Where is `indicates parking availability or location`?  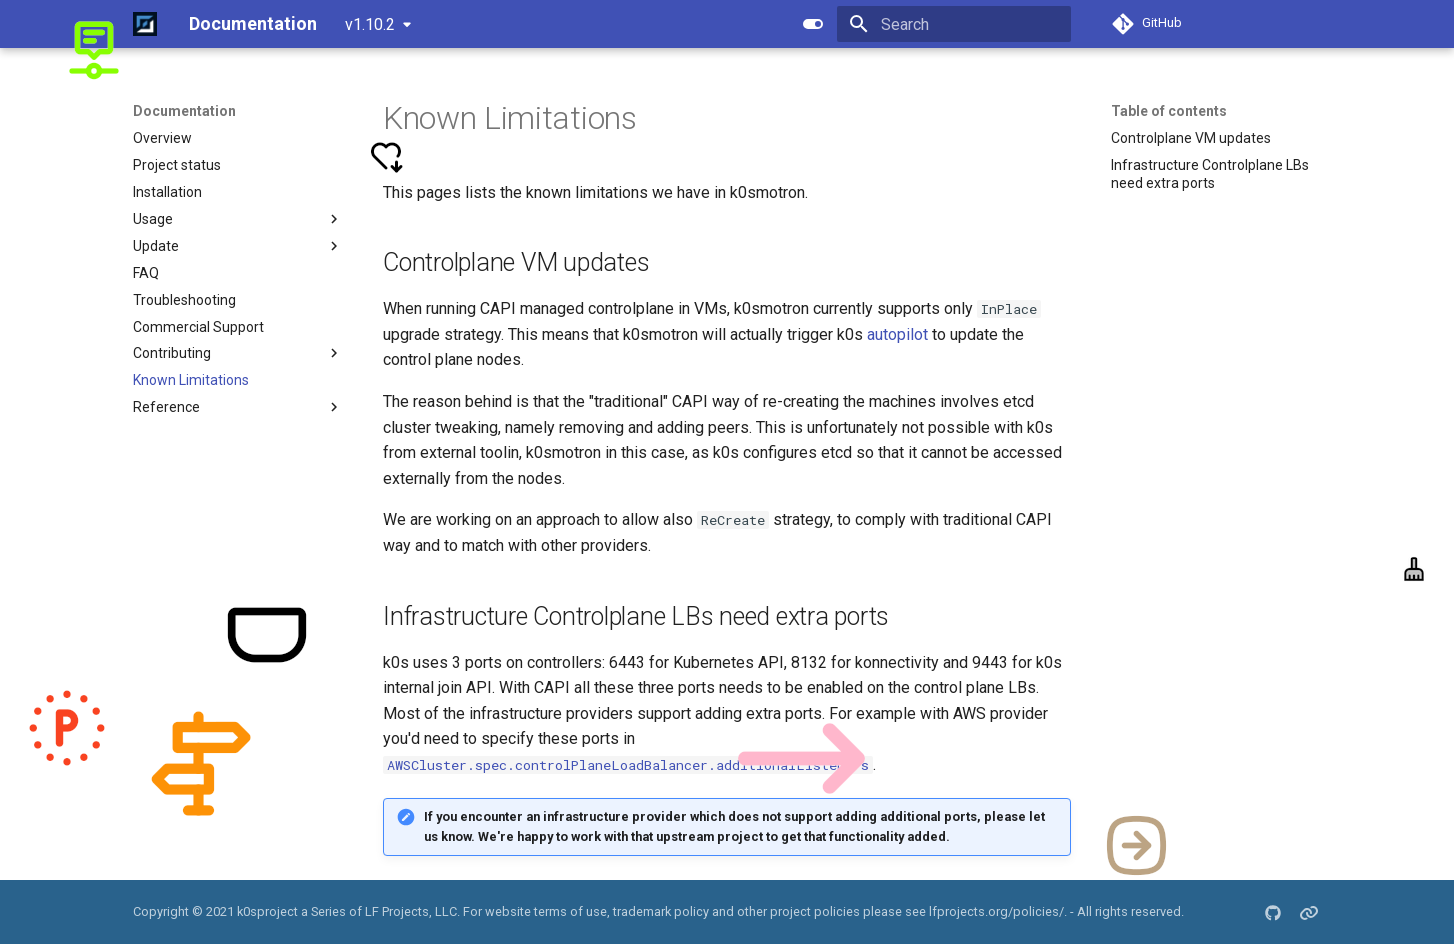 indicates parking availability or location is located at coordinates (67, 728).